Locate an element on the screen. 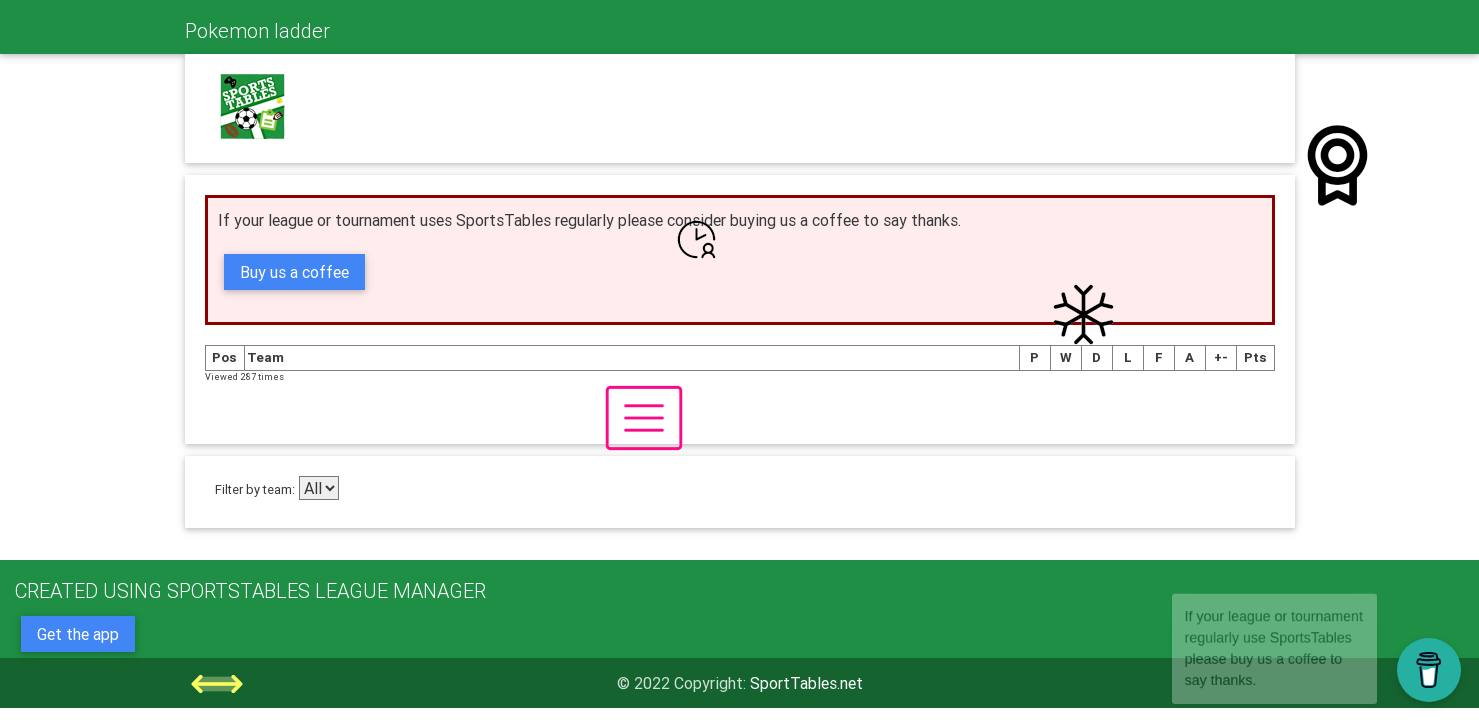  view achievements or awards is located at coordinates (1337, 165).